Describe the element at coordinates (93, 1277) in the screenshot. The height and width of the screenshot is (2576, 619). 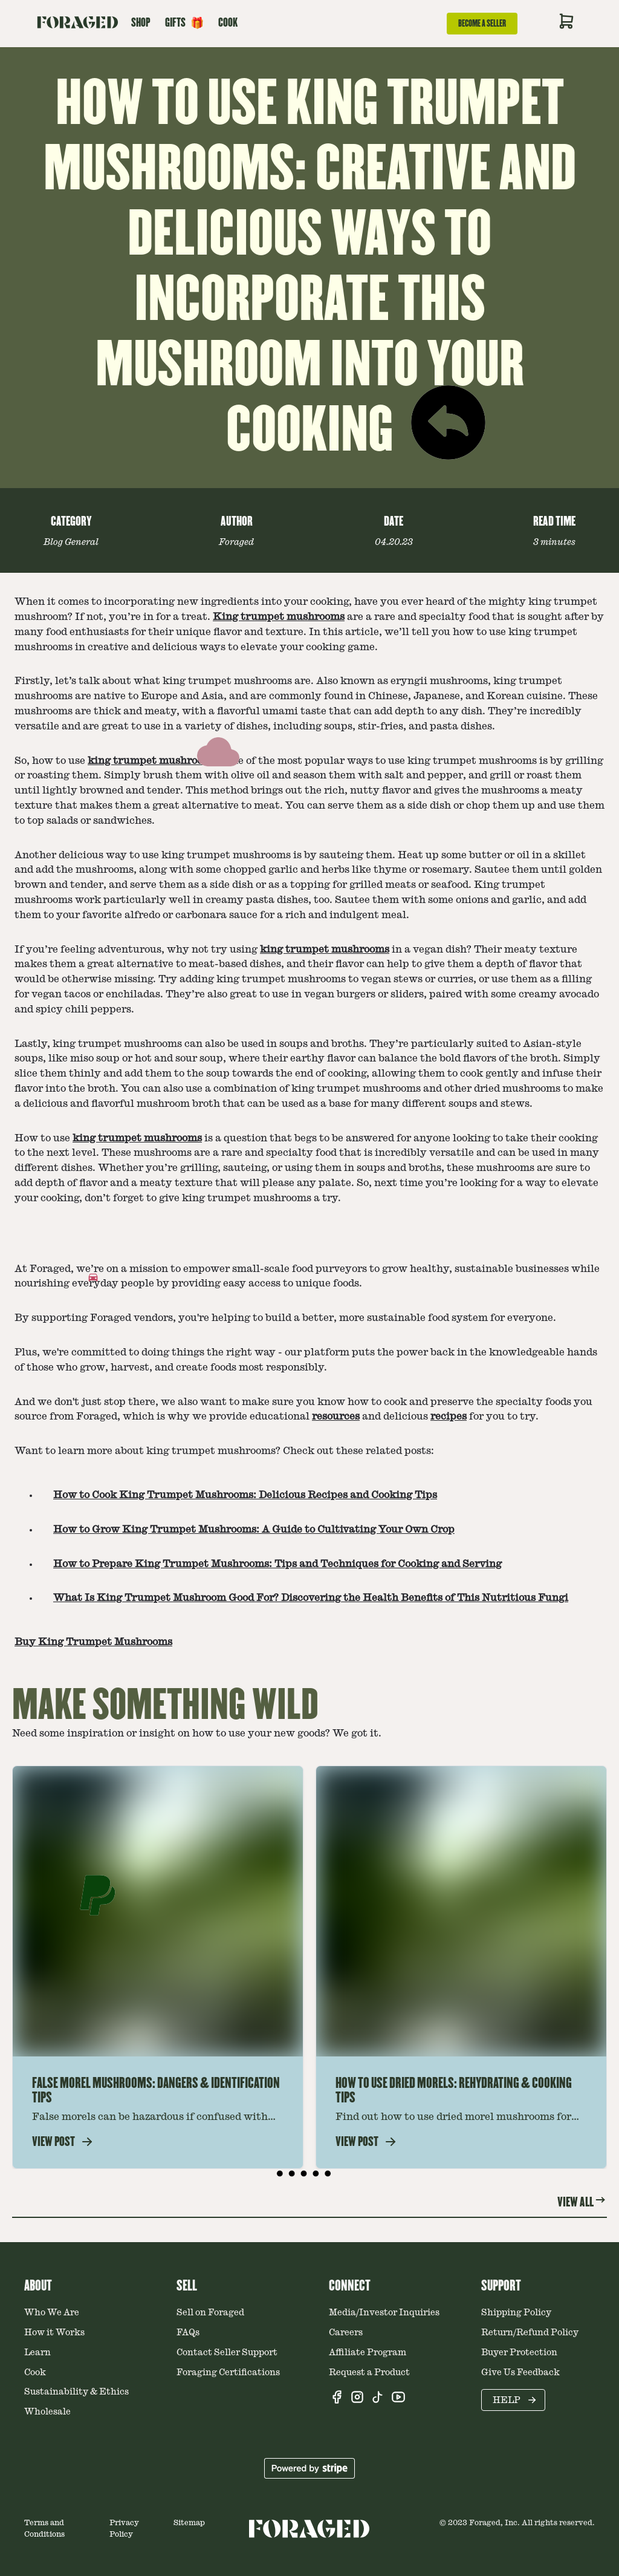
I see `access vehicle or car-related settings` at that location.